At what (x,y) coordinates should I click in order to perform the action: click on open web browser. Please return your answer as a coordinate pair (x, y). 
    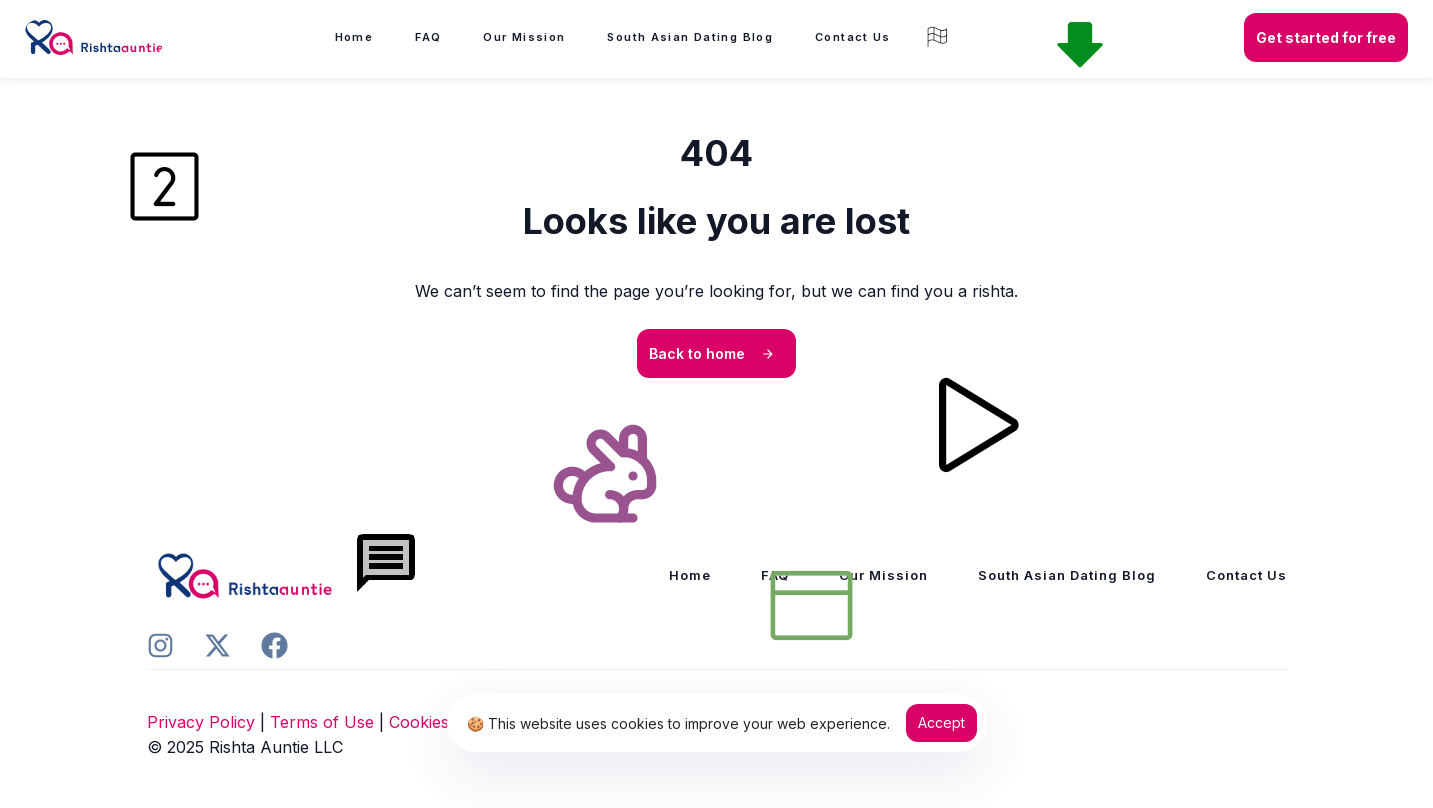
    Looking at the image, I should click on (811, 605).